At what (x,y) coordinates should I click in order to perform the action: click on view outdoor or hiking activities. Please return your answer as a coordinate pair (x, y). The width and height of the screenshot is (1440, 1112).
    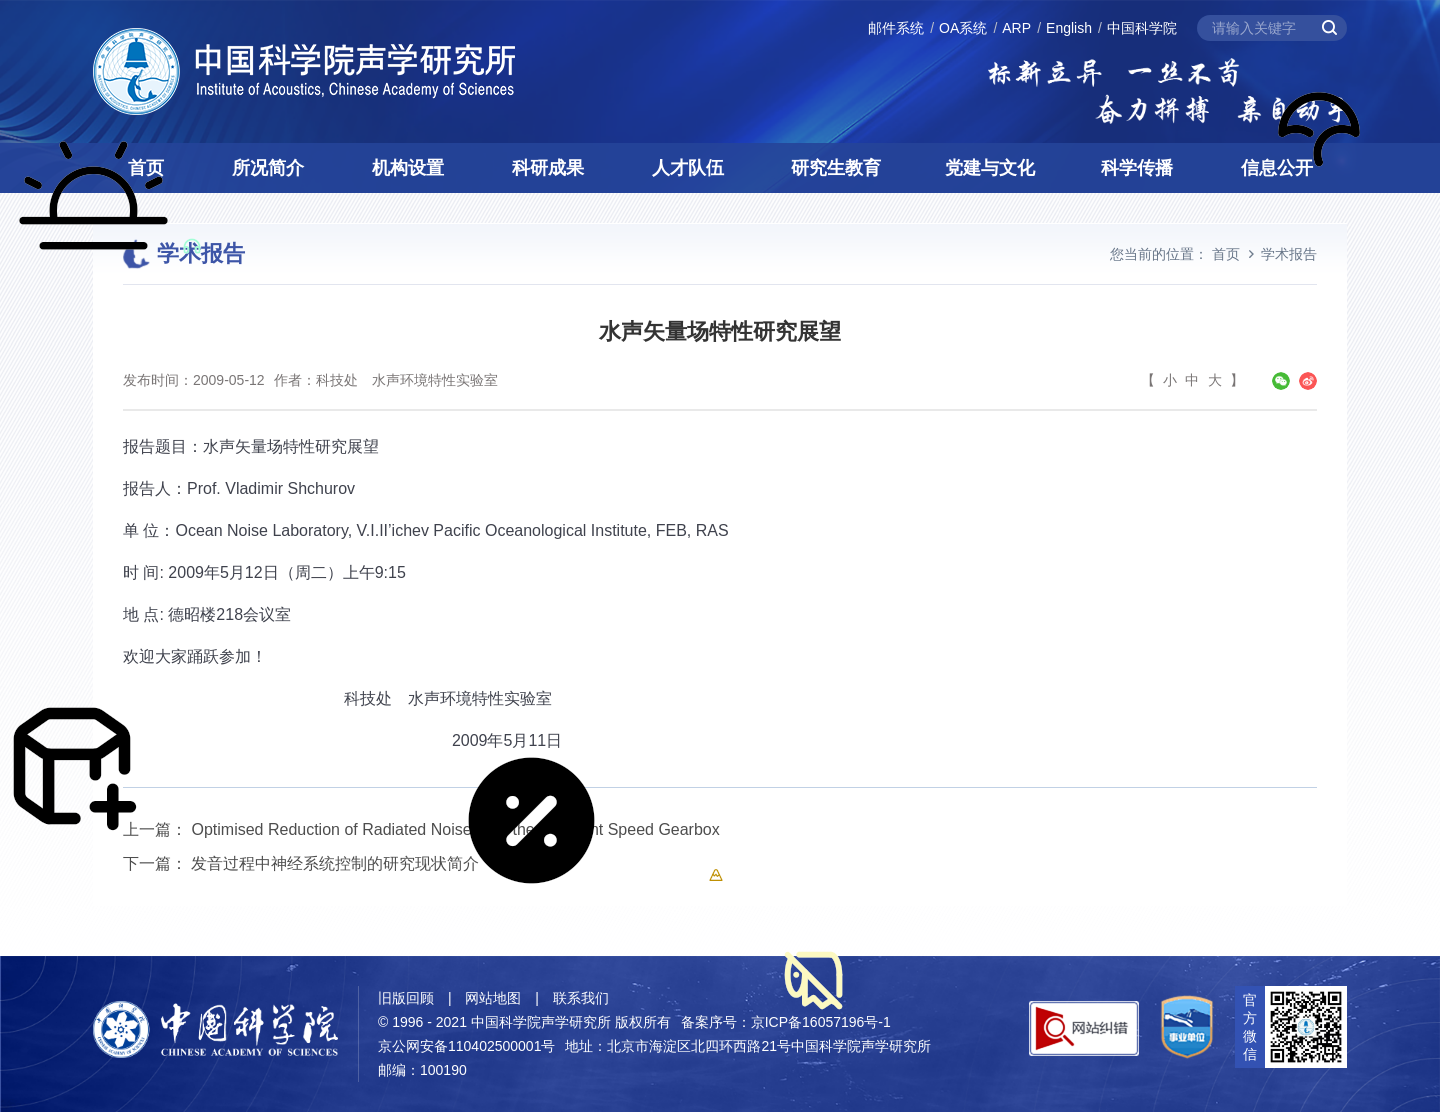
    Looking at the image, I should click on (716, 875).